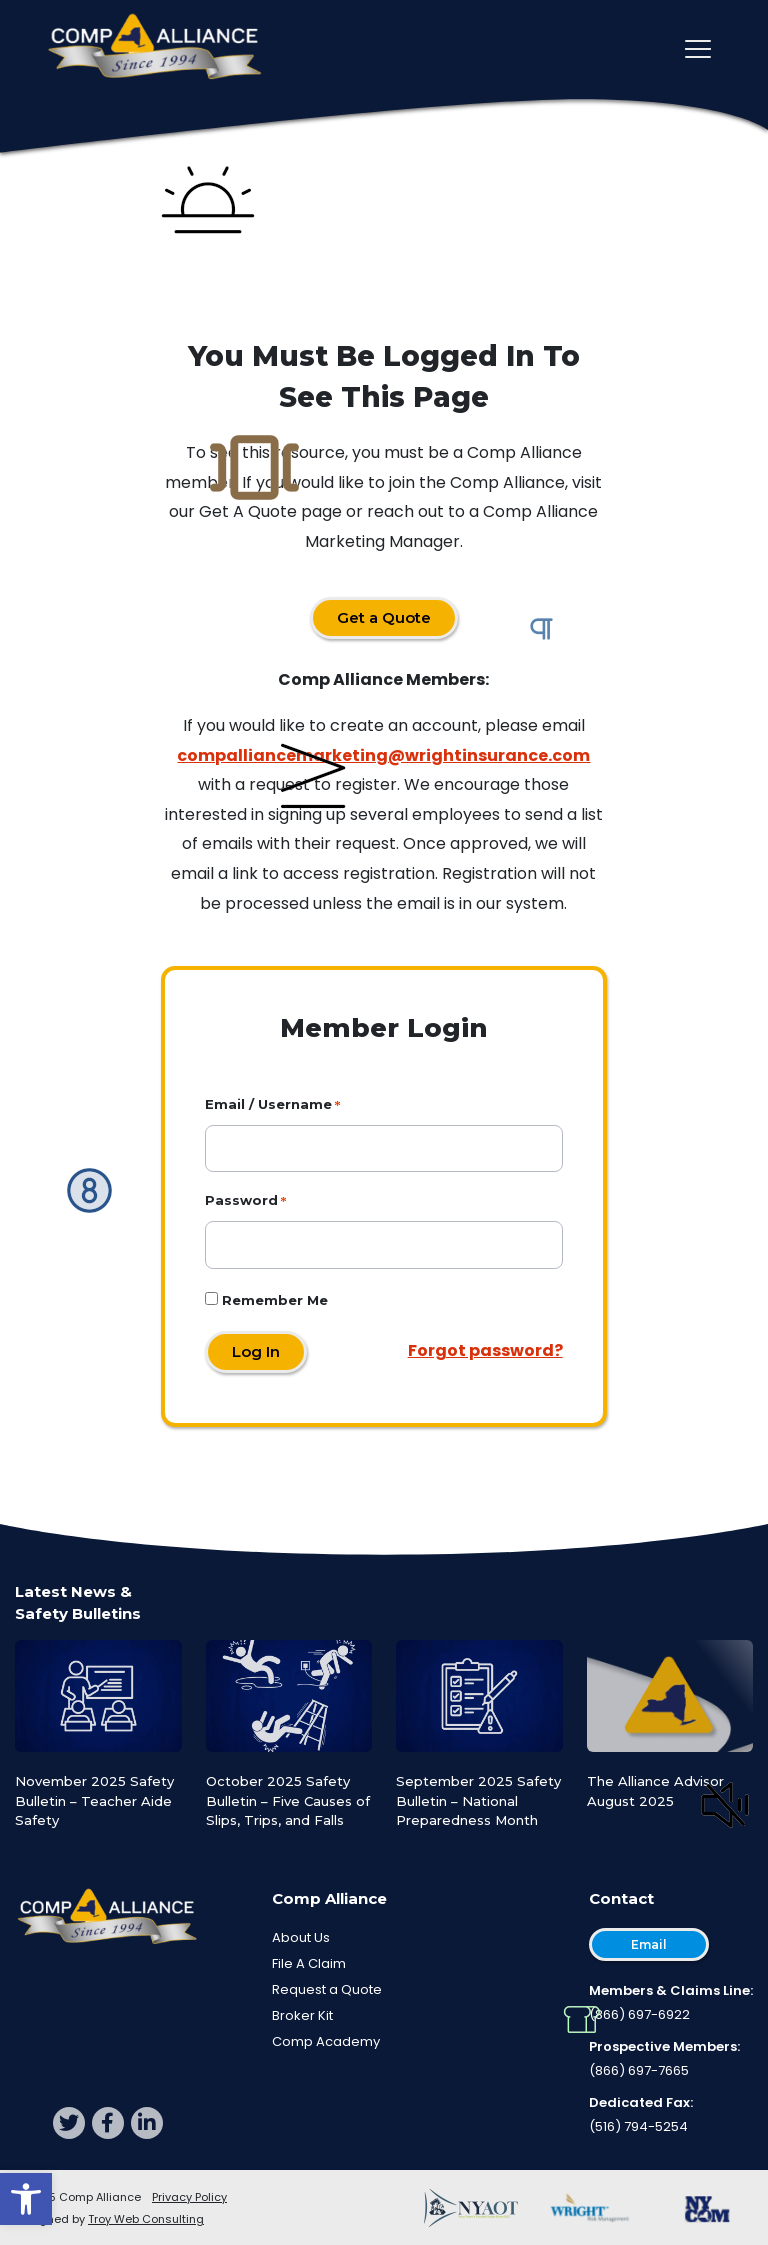  What do you see at coordinates (311, 777) in the screenshot?
I see `greater than or equal to mathematical operator` at bounding box center [311, 777].